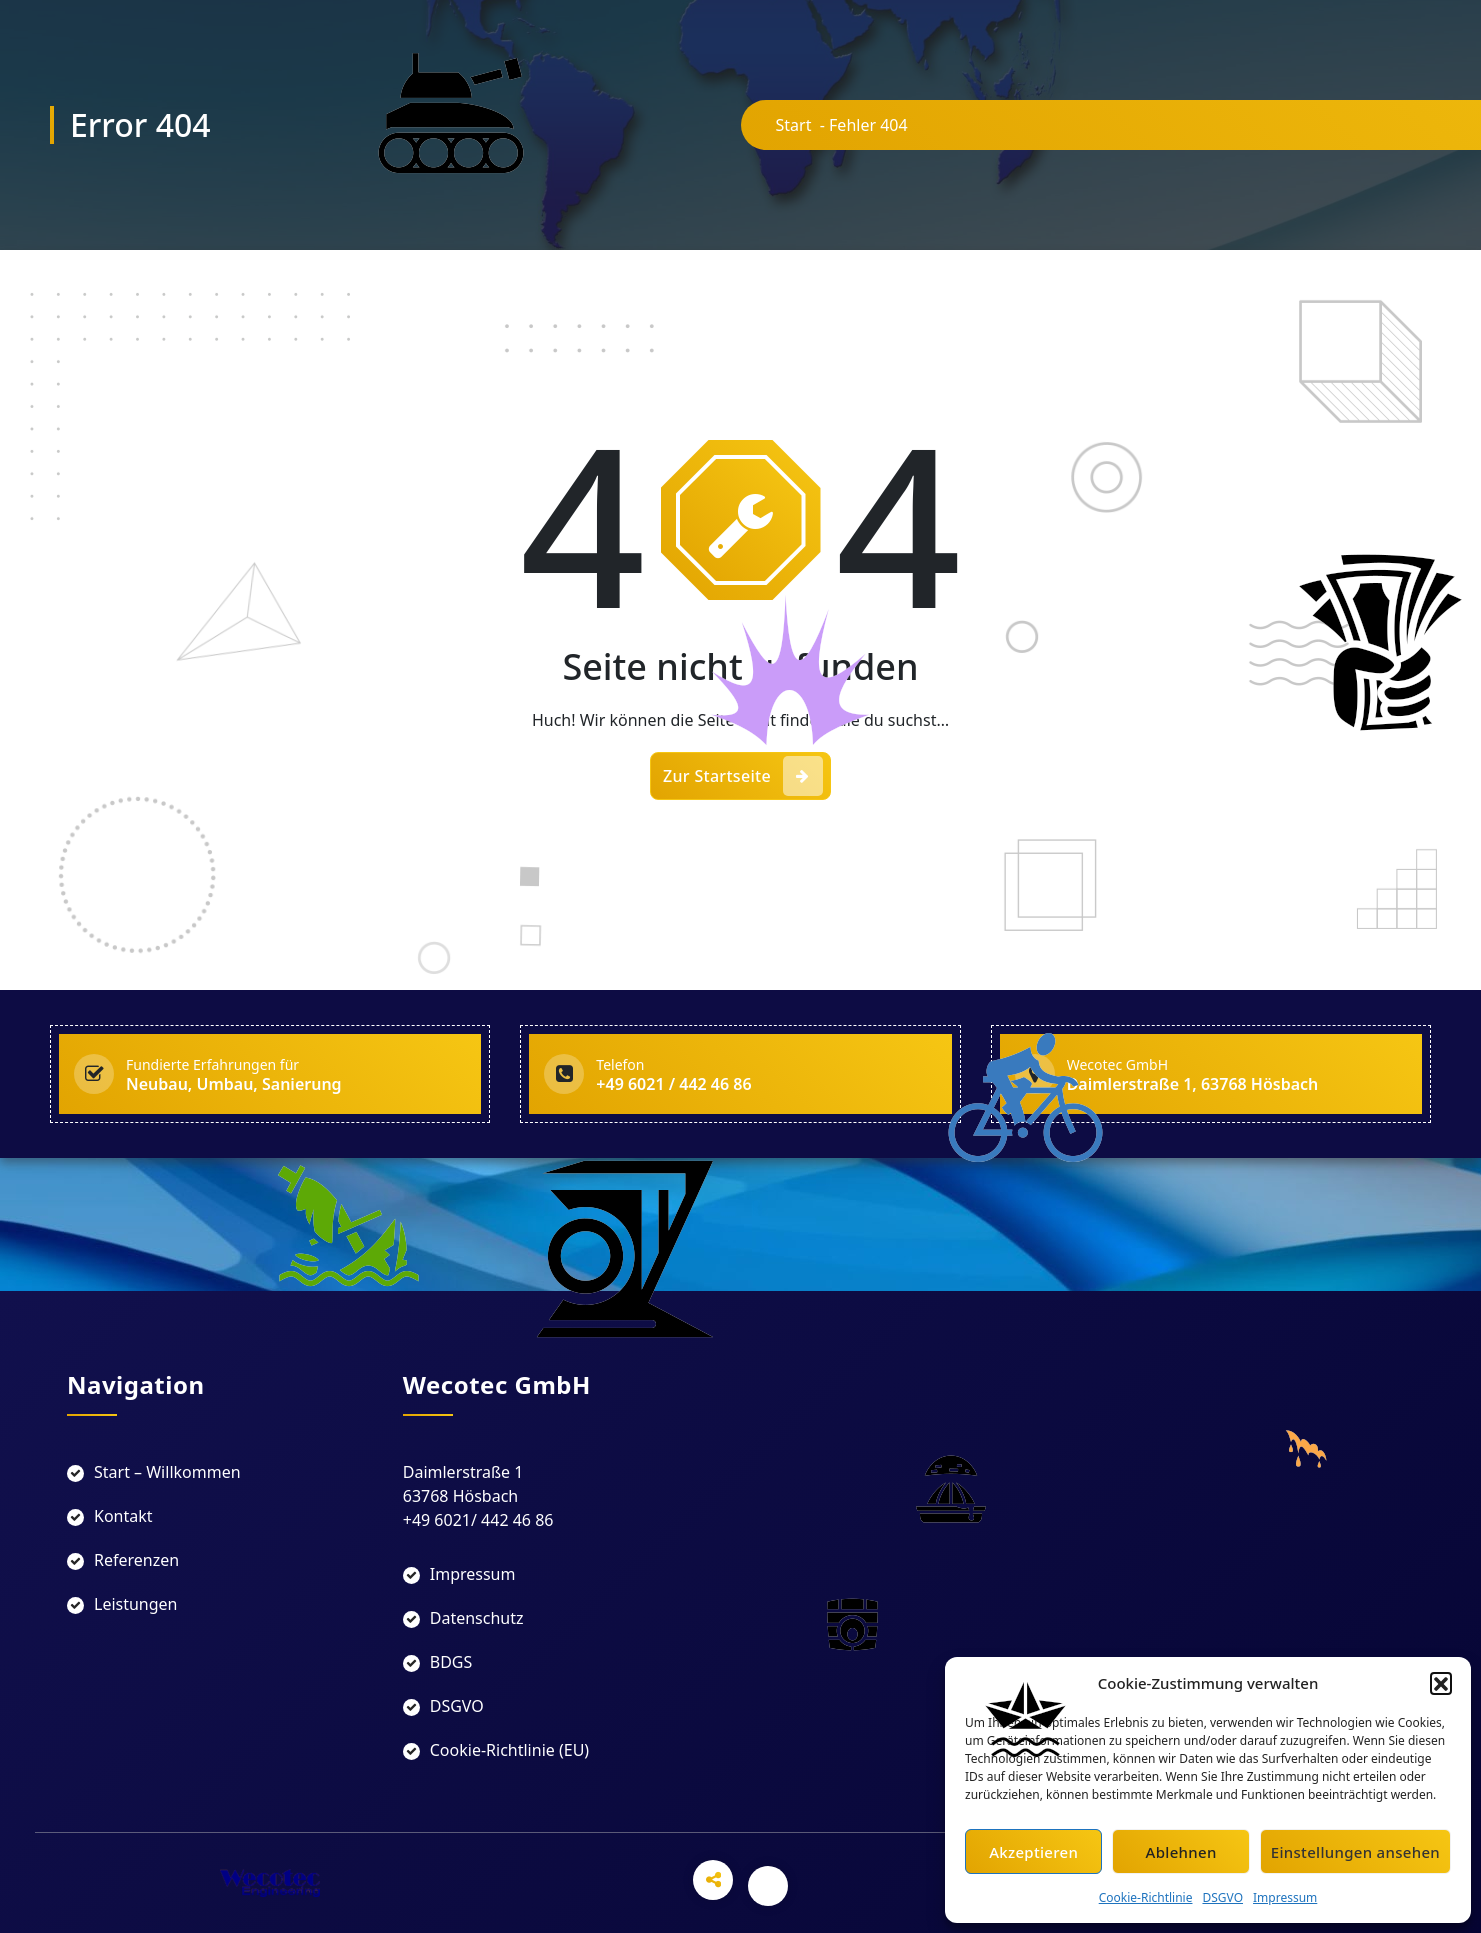 Image resolution: width=1481 pixels, height=1933 pixels. What do you see at coordinates (1306, 1450) in the screenshot?
I see `indicates damage or injury status in a game` at bounding box center [1306, 1450].